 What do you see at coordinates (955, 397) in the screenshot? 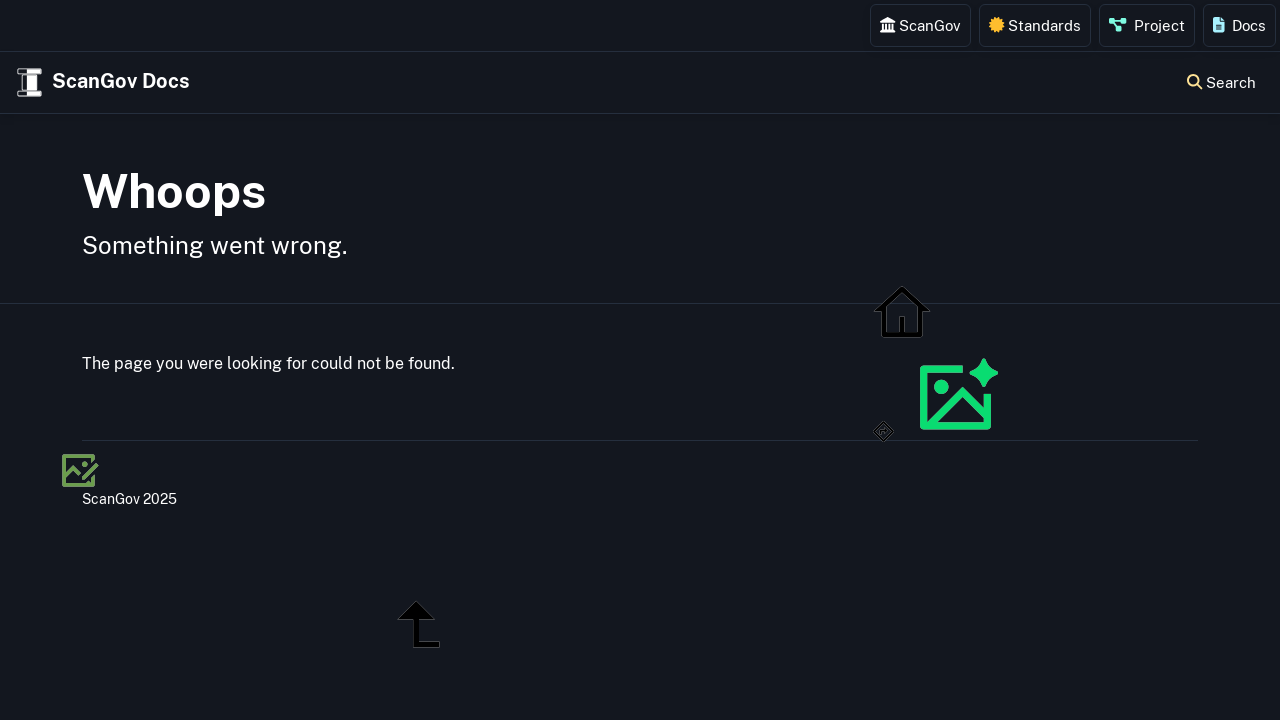
I see `generate or enhance an image using AI` at bounding box center [955, 397].